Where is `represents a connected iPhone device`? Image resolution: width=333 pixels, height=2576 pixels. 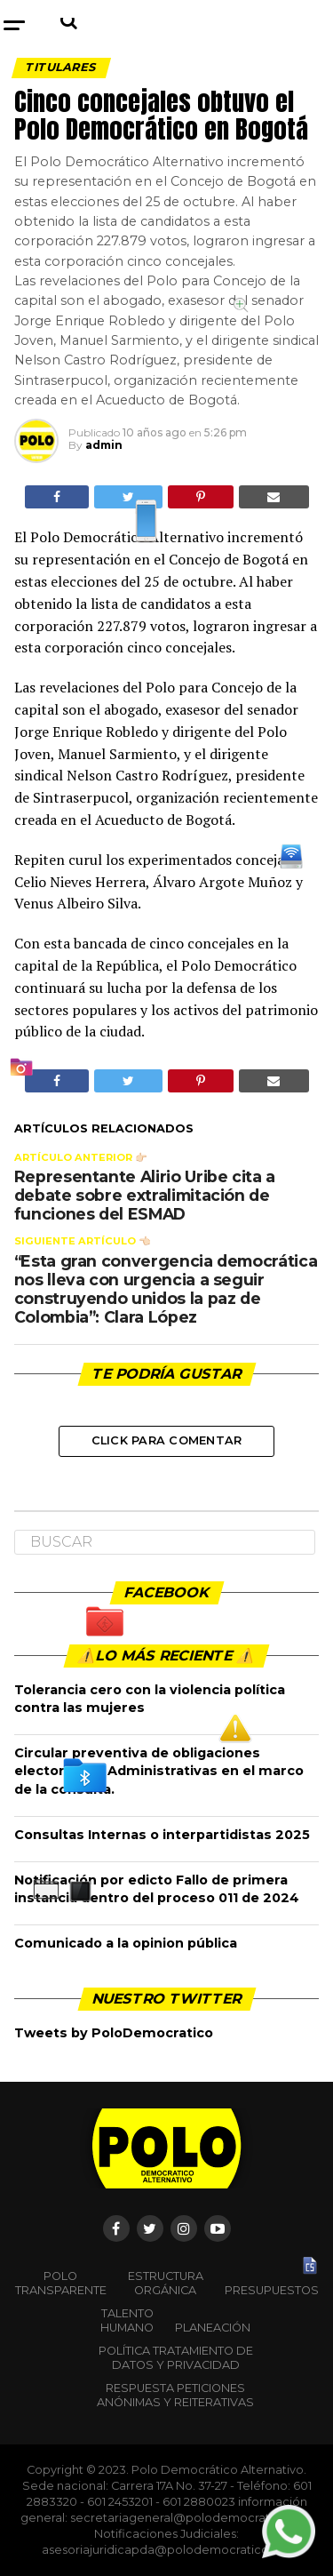
represents a connected iPhone device is located at coordinates (146, 521).